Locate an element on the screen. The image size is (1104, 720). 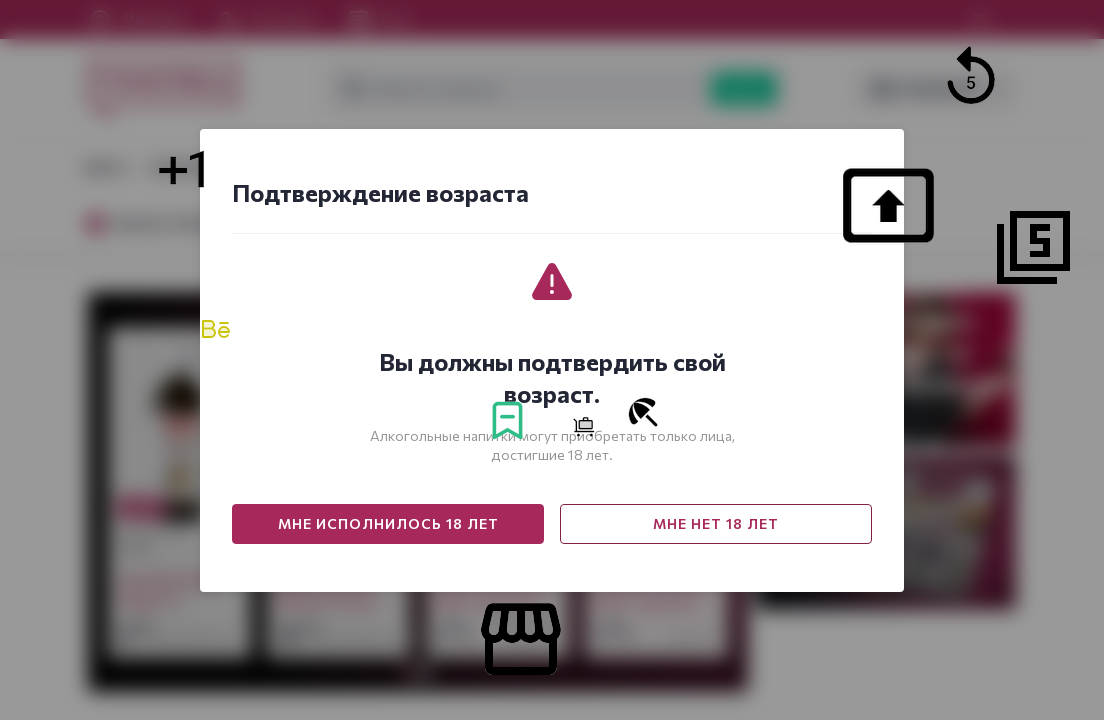
filter or view 5 items is located at coordinates (1033, 247).